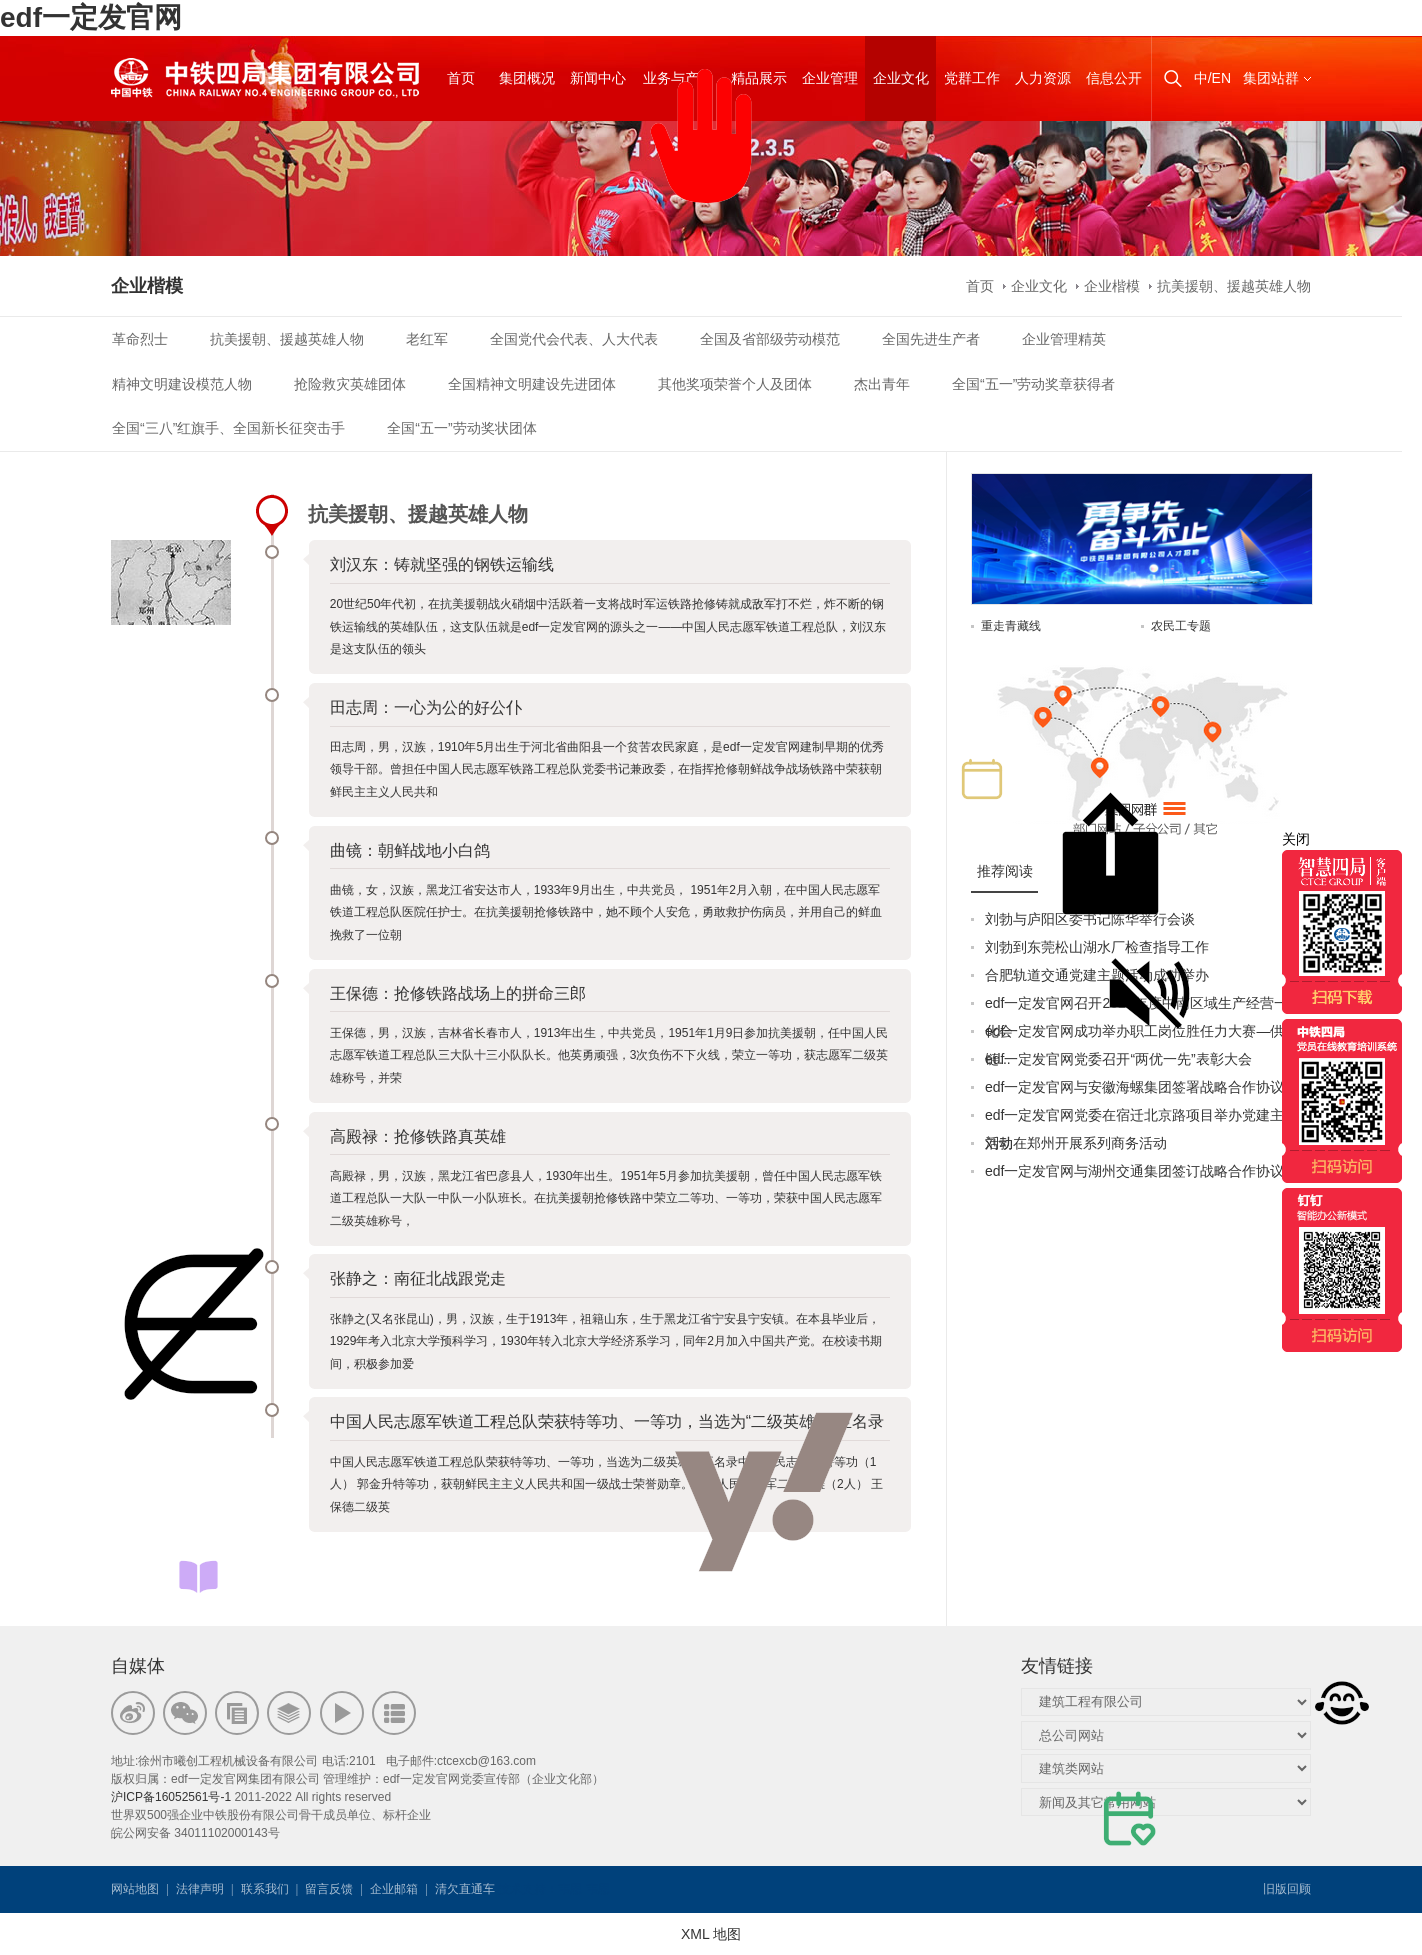  I want to click on stop or halt an action, so click(701, 136).